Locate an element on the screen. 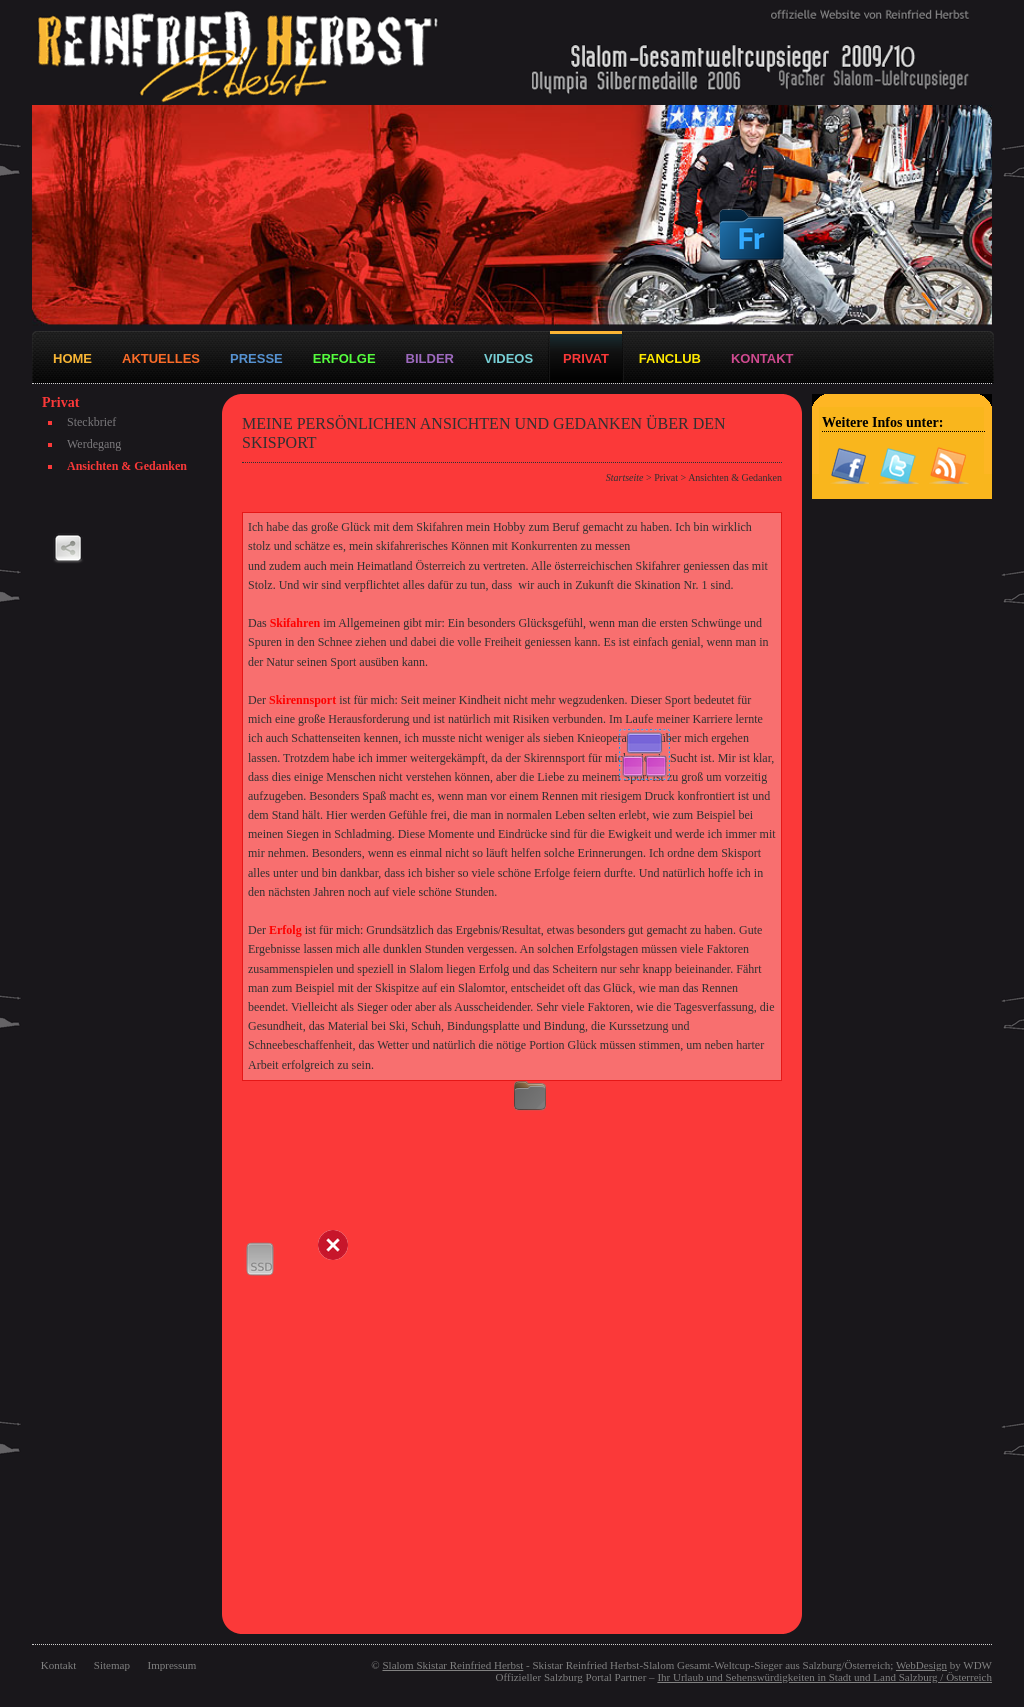  open adobe fresco project folder is located at coordinates (751, 236).